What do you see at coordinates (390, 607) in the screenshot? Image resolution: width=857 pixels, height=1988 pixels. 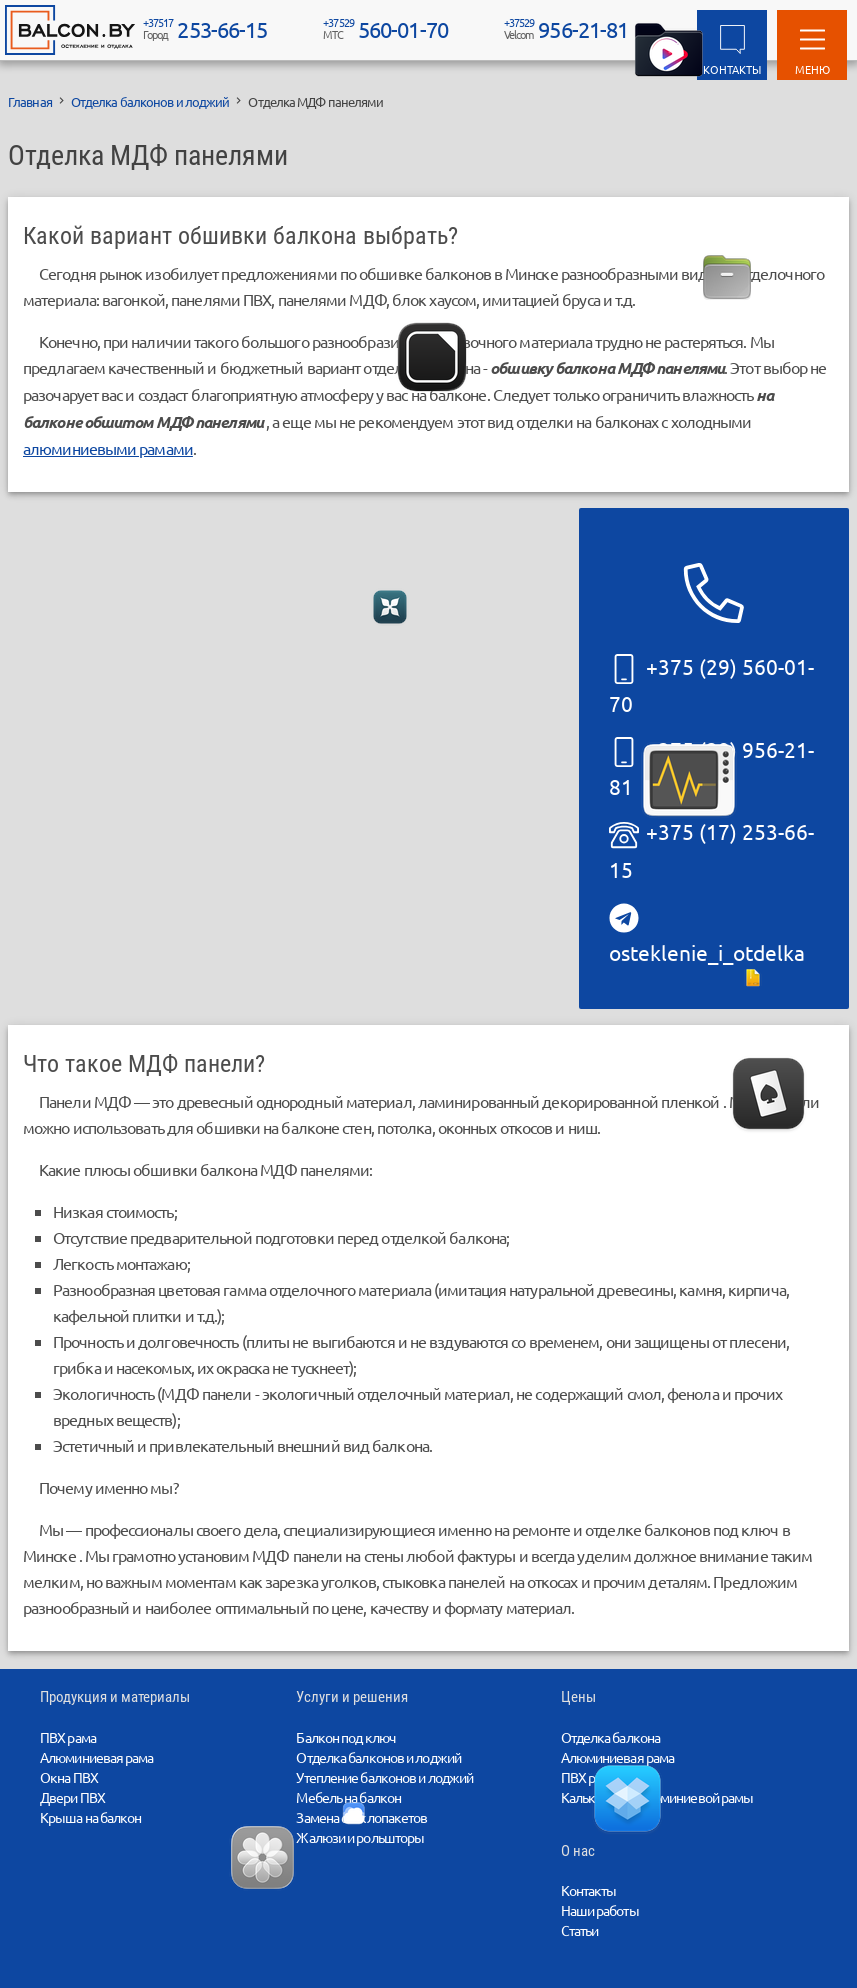 I see `open Ex Falso audio tag editor` at bounding box center [390, 607].